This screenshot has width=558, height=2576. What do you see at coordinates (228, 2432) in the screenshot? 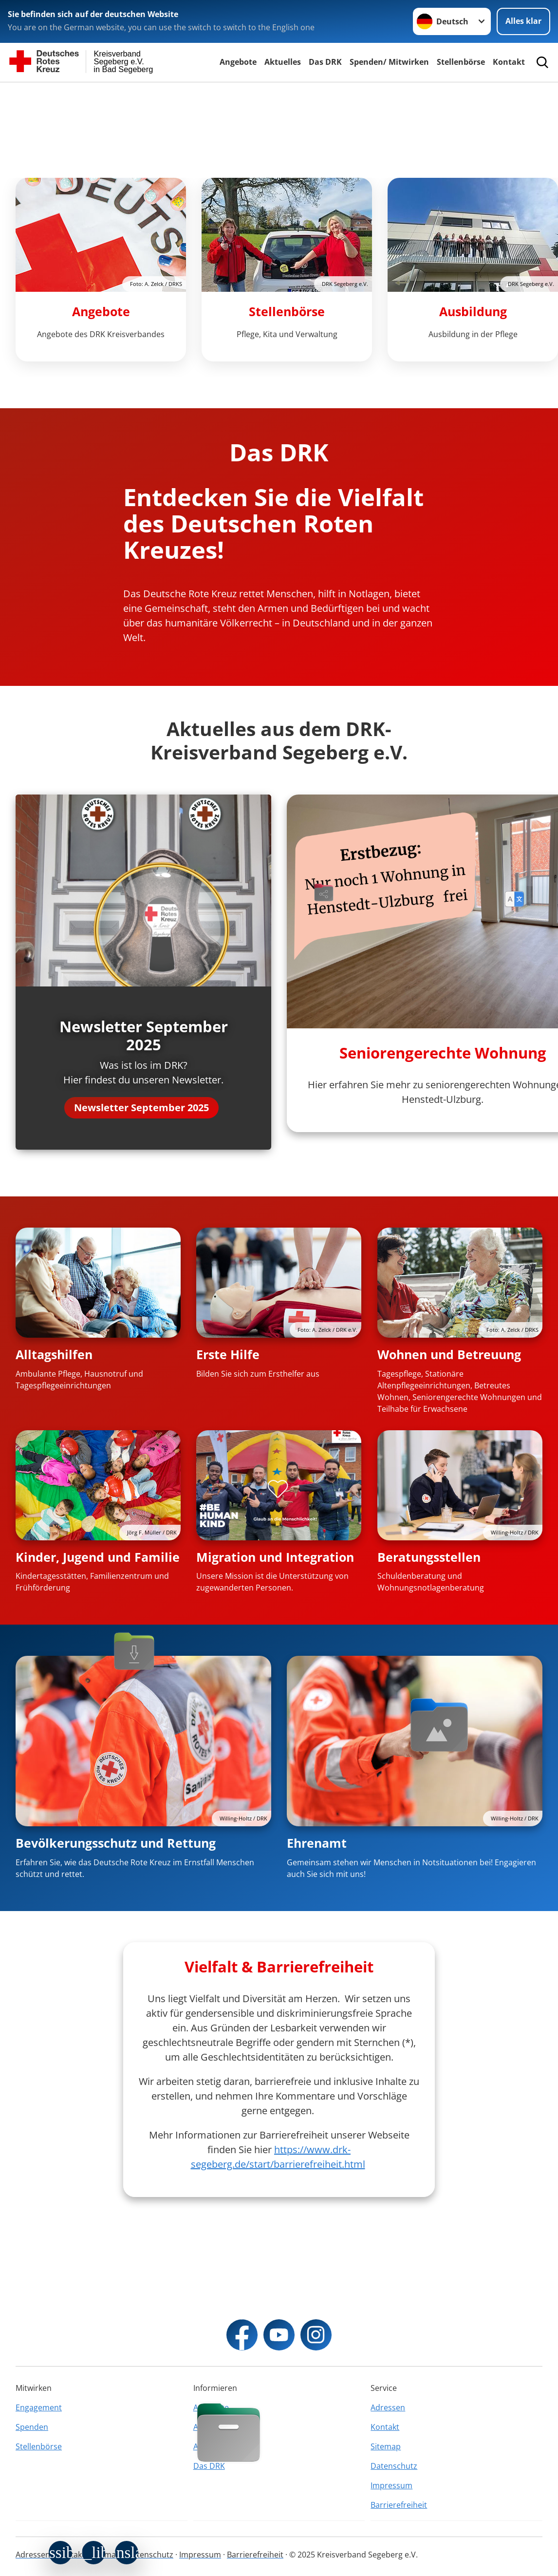
I see `open the file manager application` at bounding box center [228, 2432].